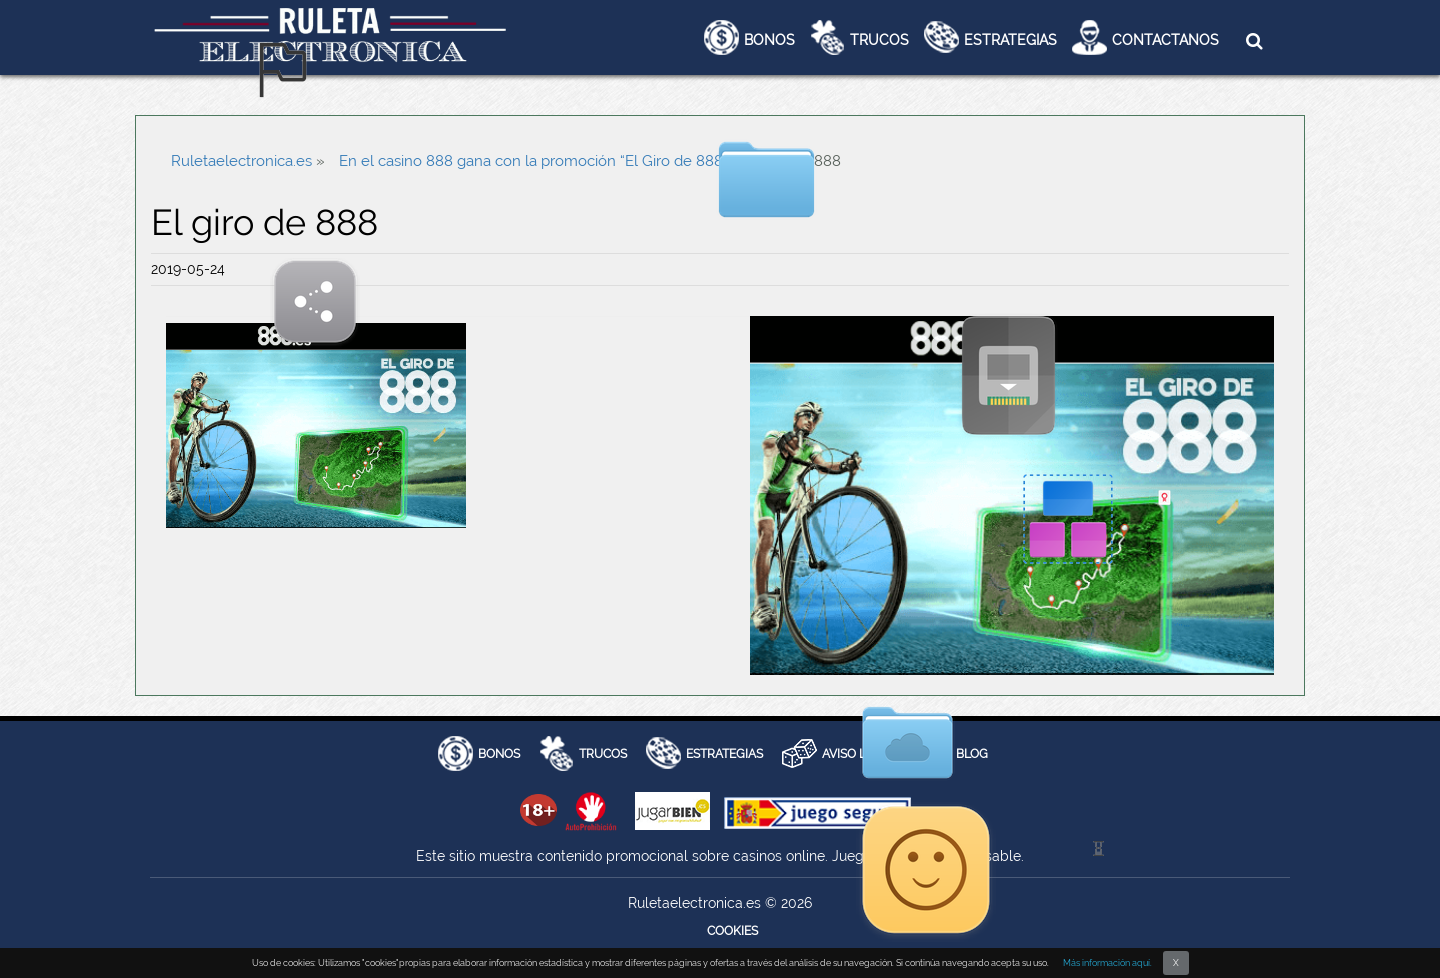 This screenshot has width=1440, height=978. I want to click on open network sharing preferences, so click(315, 303).